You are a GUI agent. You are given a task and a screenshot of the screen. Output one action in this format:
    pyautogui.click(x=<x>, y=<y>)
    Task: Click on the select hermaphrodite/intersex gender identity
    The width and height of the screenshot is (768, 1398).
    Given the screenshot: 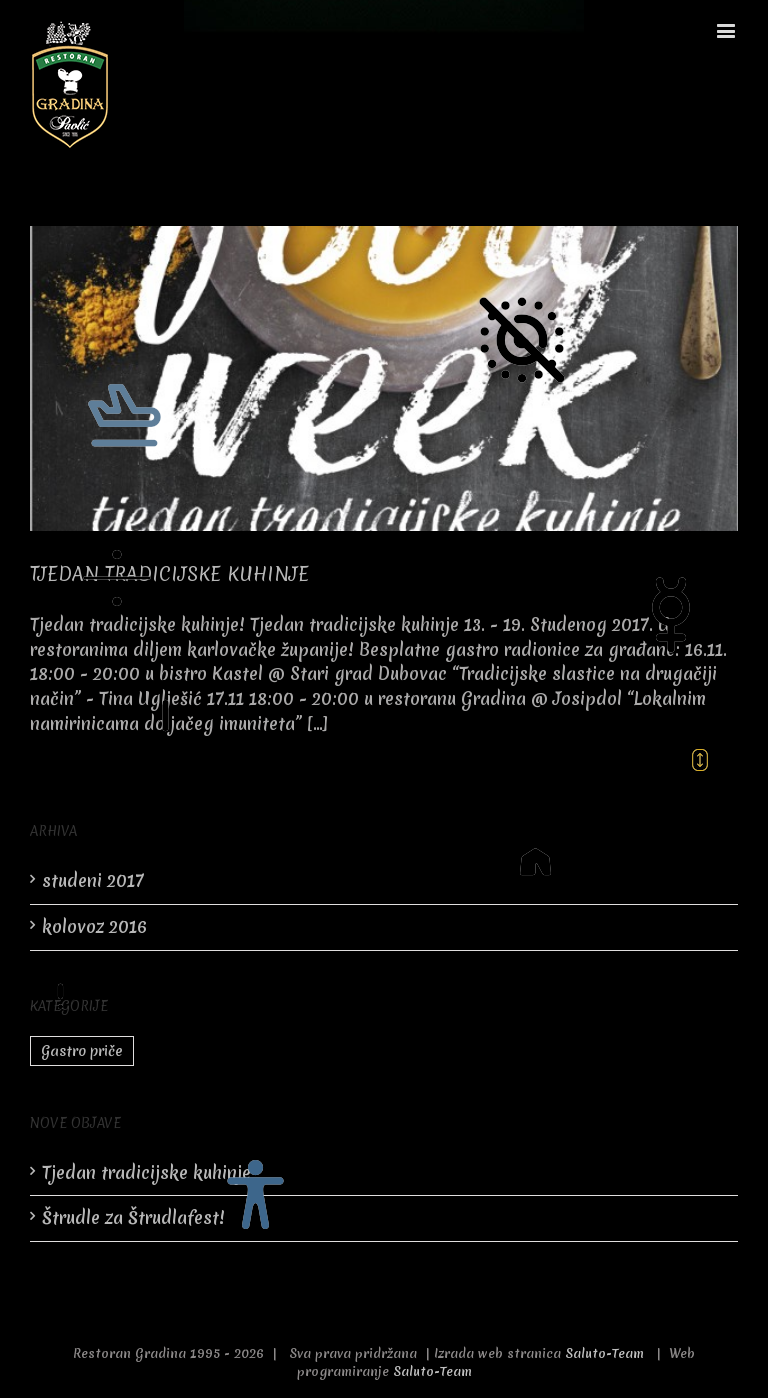 What is the action you would take?
    pyautogui.click(x=671, y=615)
    